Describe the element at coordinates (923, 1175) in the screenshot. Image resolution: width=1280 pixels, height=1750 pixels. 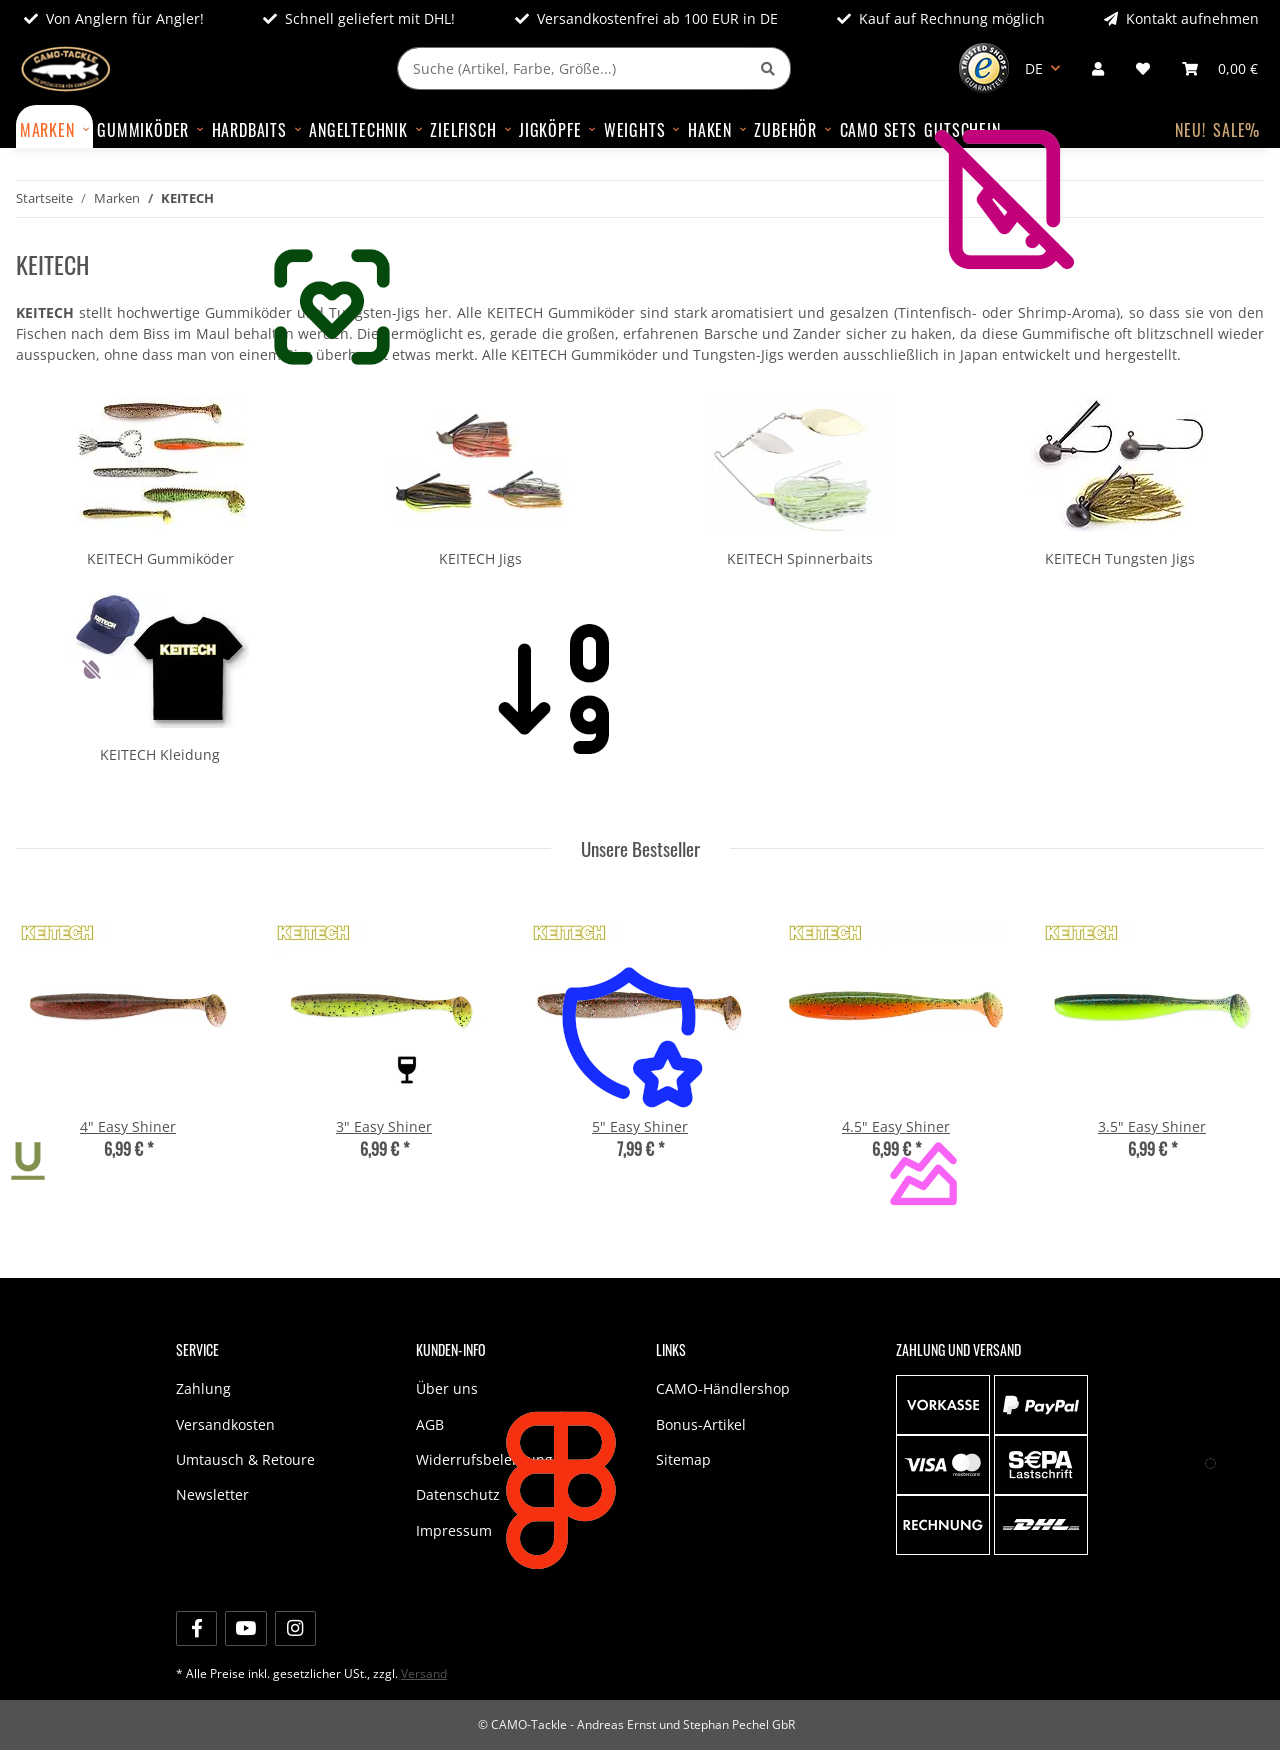
I see `view area chart with trend line overlay` at that location.